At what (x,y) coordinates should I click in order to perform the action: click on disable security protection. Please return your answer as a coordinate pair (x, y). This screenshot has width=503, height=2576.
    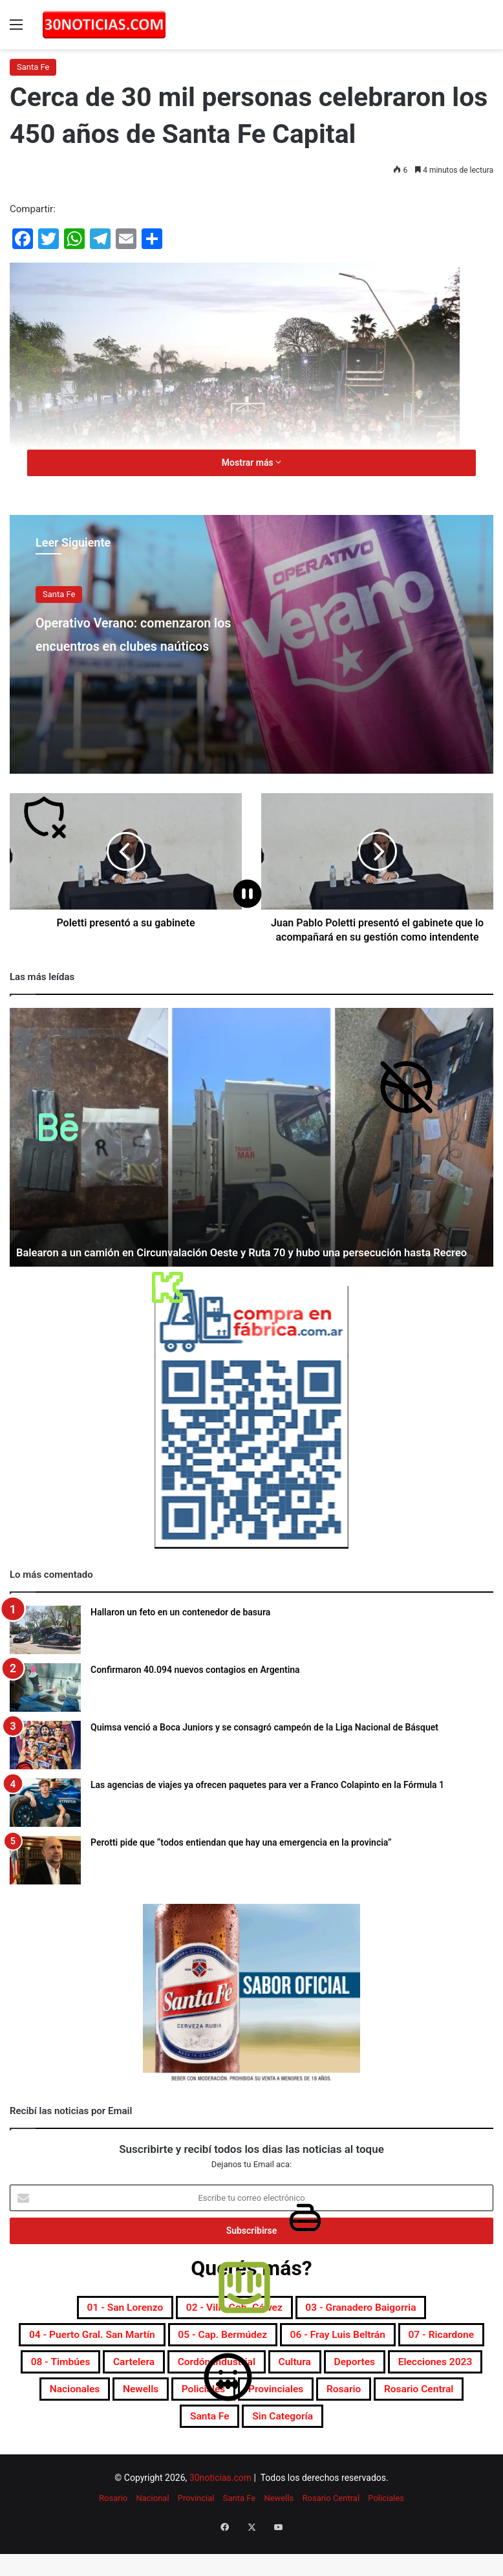
    Looking at the image, I should click on (44, 816).